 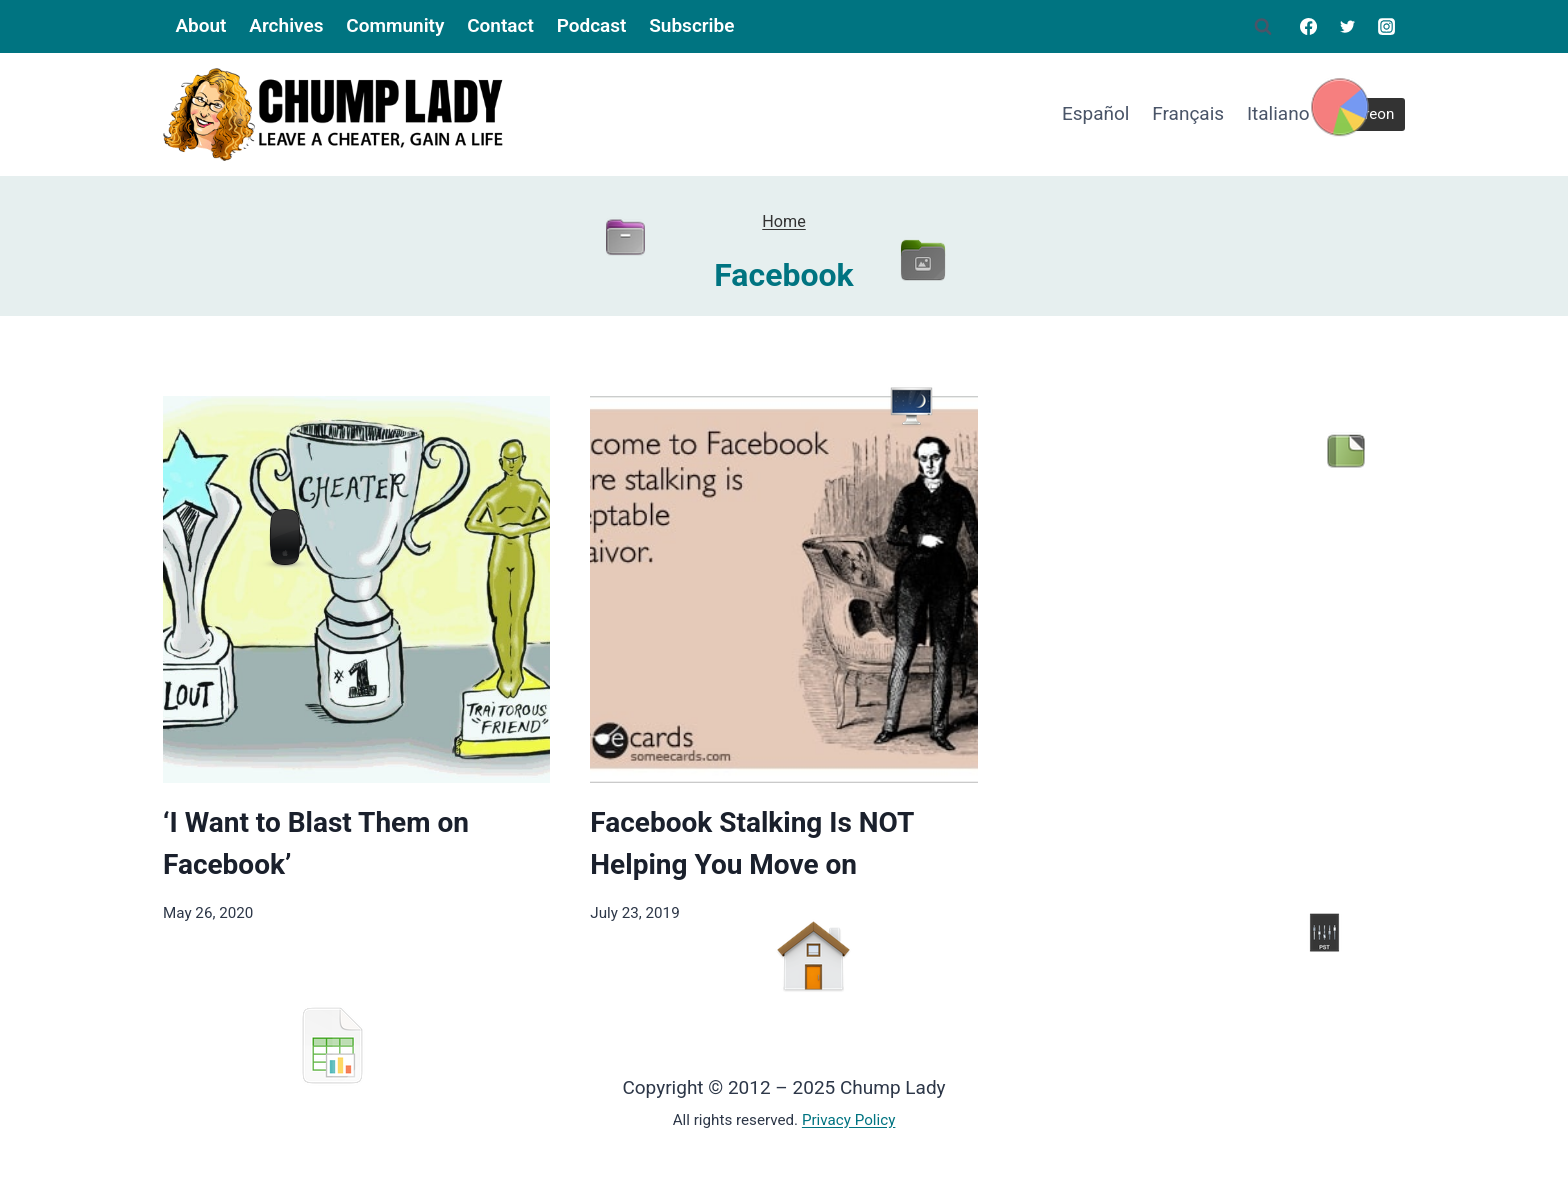 What do you see at coordinates (285, 539) in the screenshot?
I see `bluetooth mouse connected` at bounding box center [285, 539].